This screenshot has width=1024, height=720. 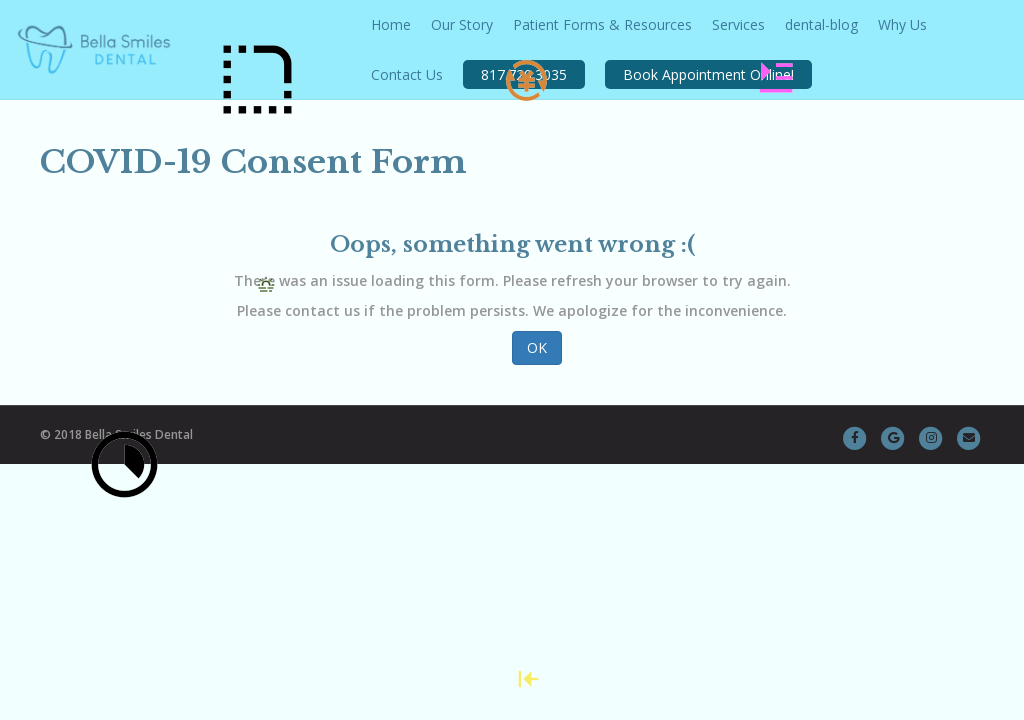 What do you see at coordinates (124, 464) in the screenshot?
I see `indicates progress at approximately 25% completion` at bounding box center [124, 464].